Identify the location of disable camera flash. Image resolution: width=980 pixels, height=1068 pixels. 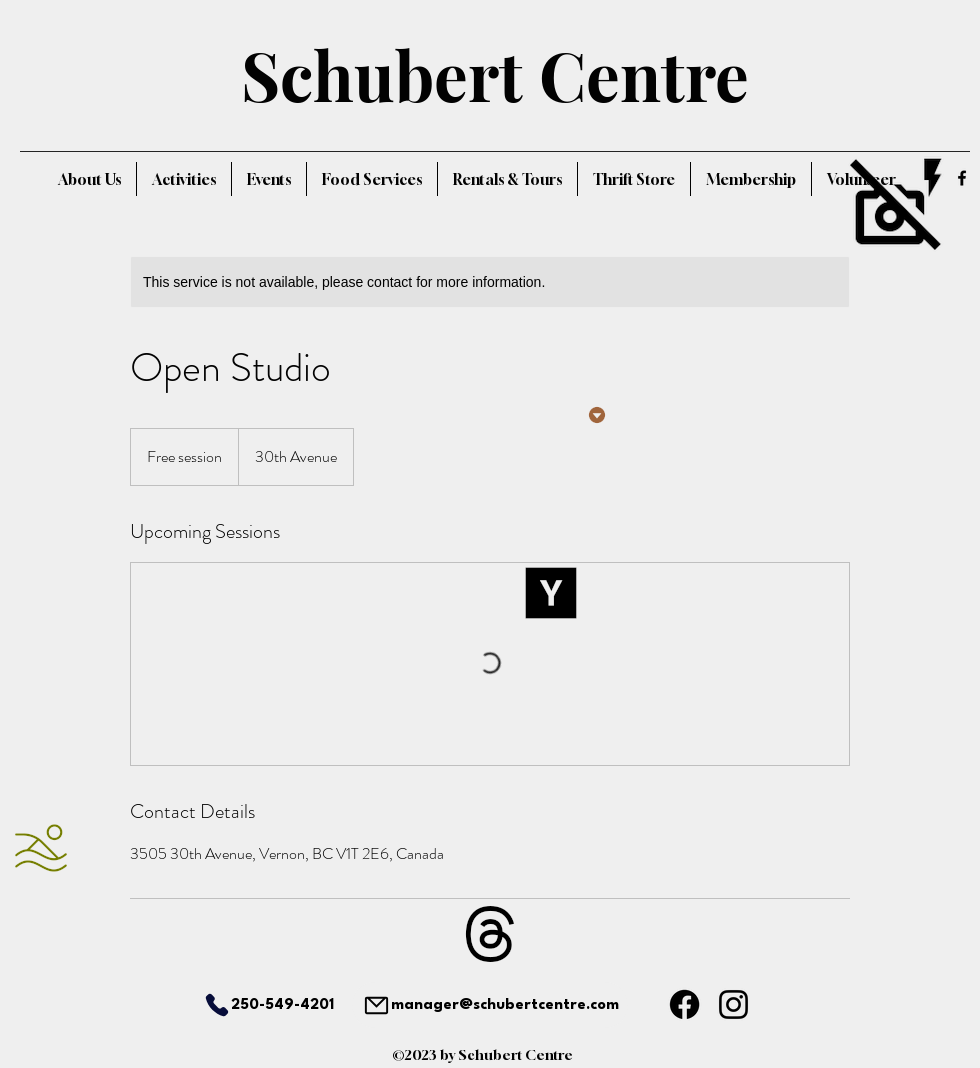
(898, 201).